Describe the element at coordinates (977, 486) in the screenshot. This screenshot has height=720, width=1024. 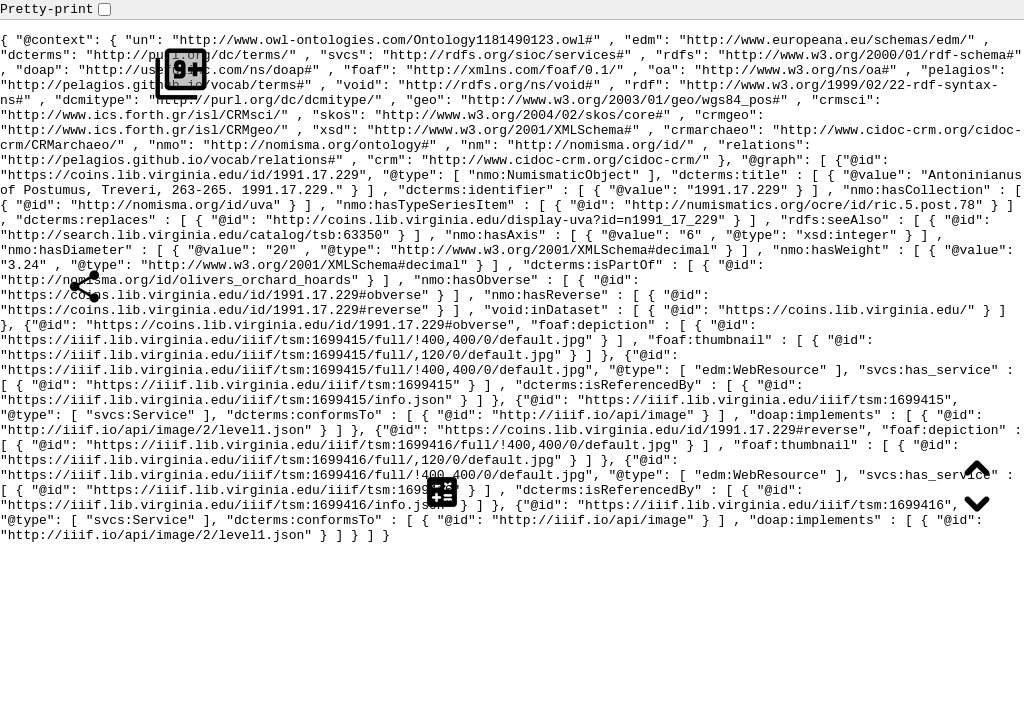
I see `expand to show more content` at that location.